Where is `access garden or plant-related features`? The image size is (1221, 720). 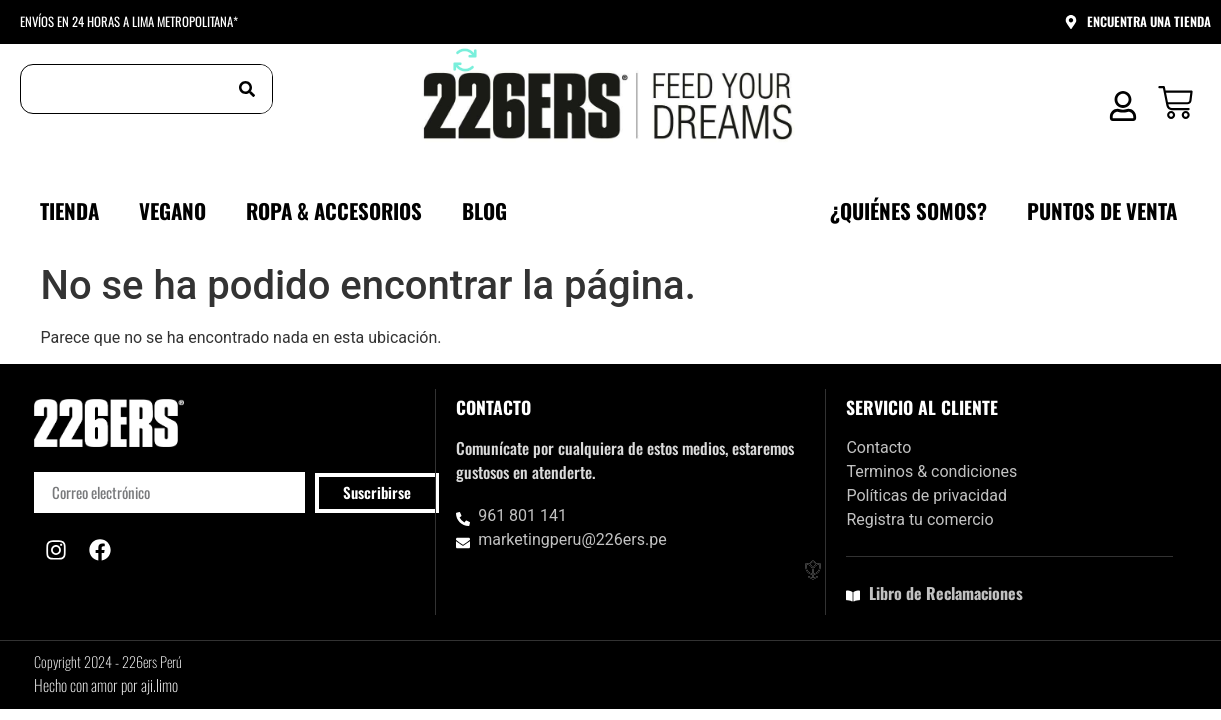
access garden or plant-related features is located at coordinates (813, 570).